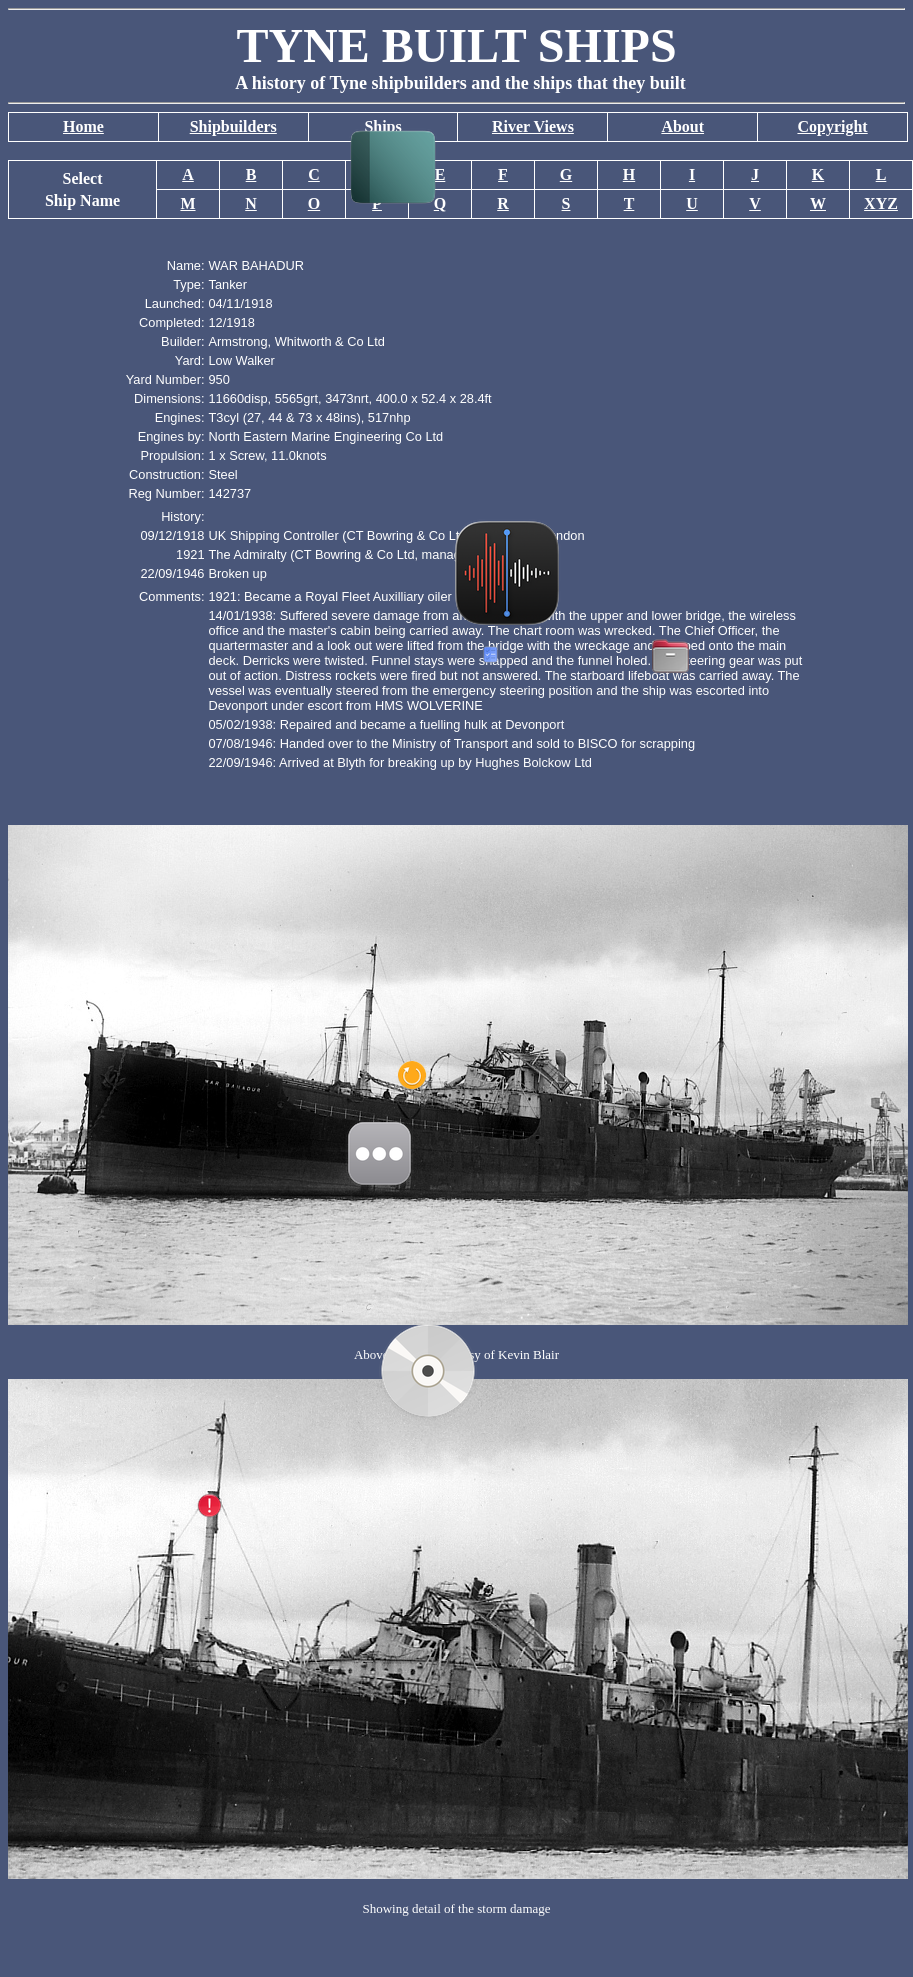 The image size is (913, 1977). What do you see at coordinates (412, 1075) in the screenshot?
I see `restart the system` at bounding box center [412, 1075].